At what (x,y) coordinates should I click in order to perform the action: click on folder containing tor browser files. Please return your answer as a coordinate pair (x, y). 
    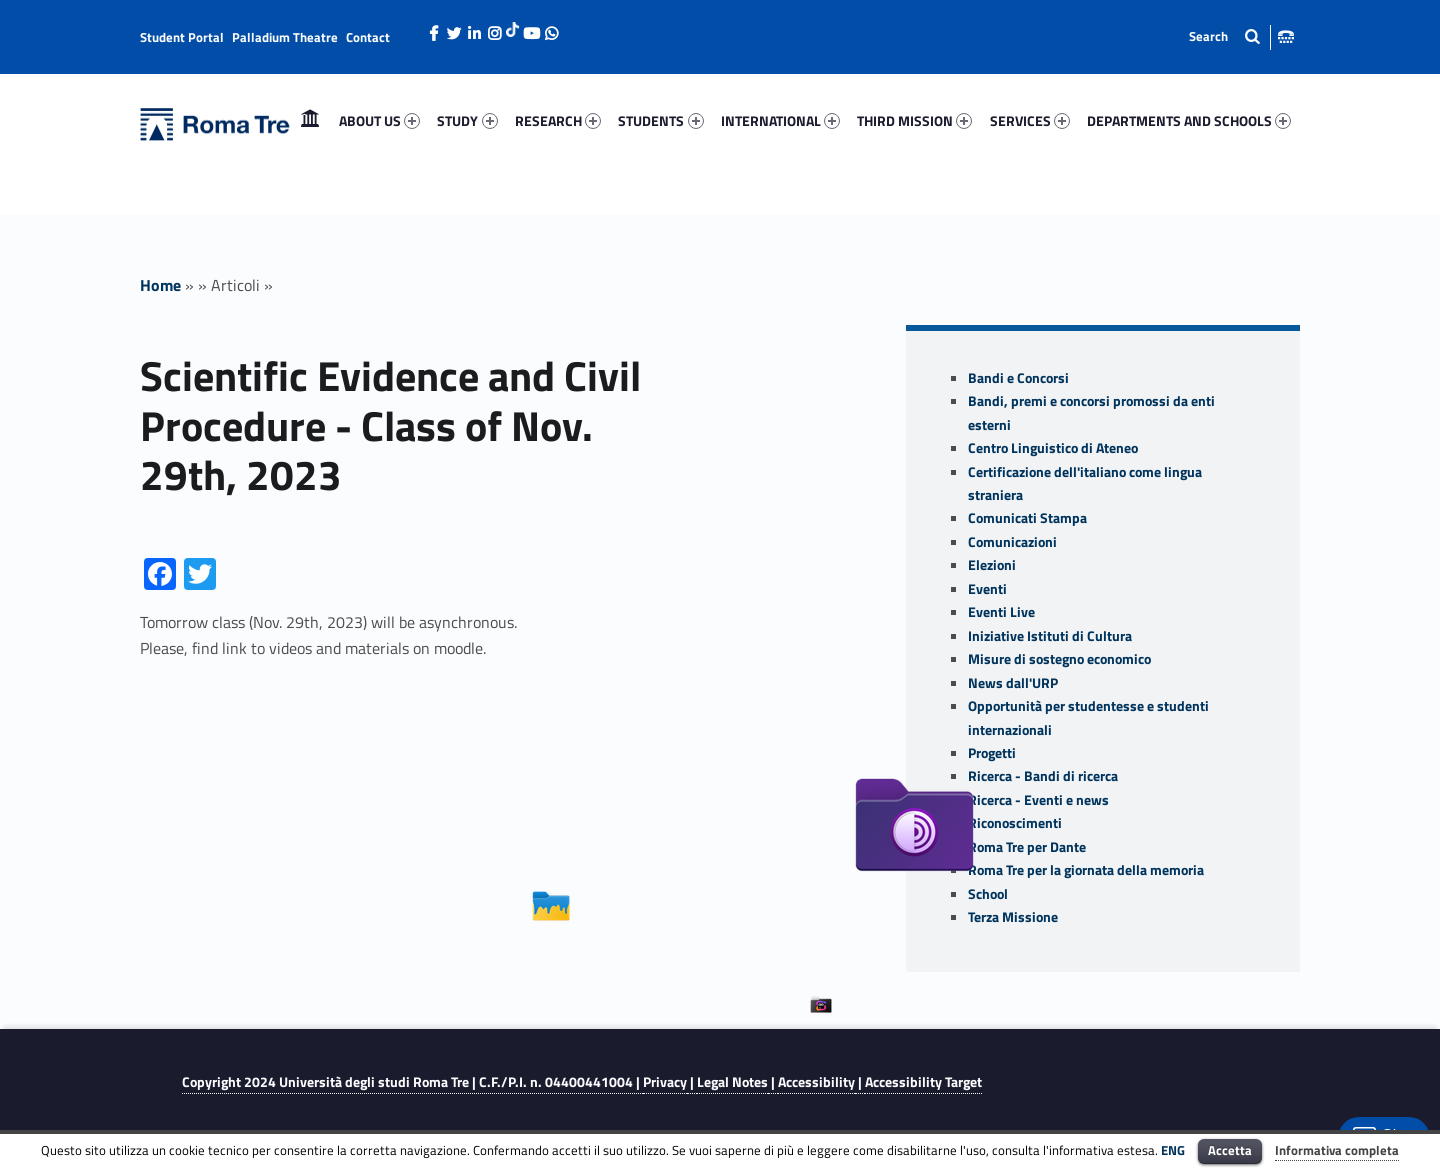
    Looking at the image, I should click on (914, 828).